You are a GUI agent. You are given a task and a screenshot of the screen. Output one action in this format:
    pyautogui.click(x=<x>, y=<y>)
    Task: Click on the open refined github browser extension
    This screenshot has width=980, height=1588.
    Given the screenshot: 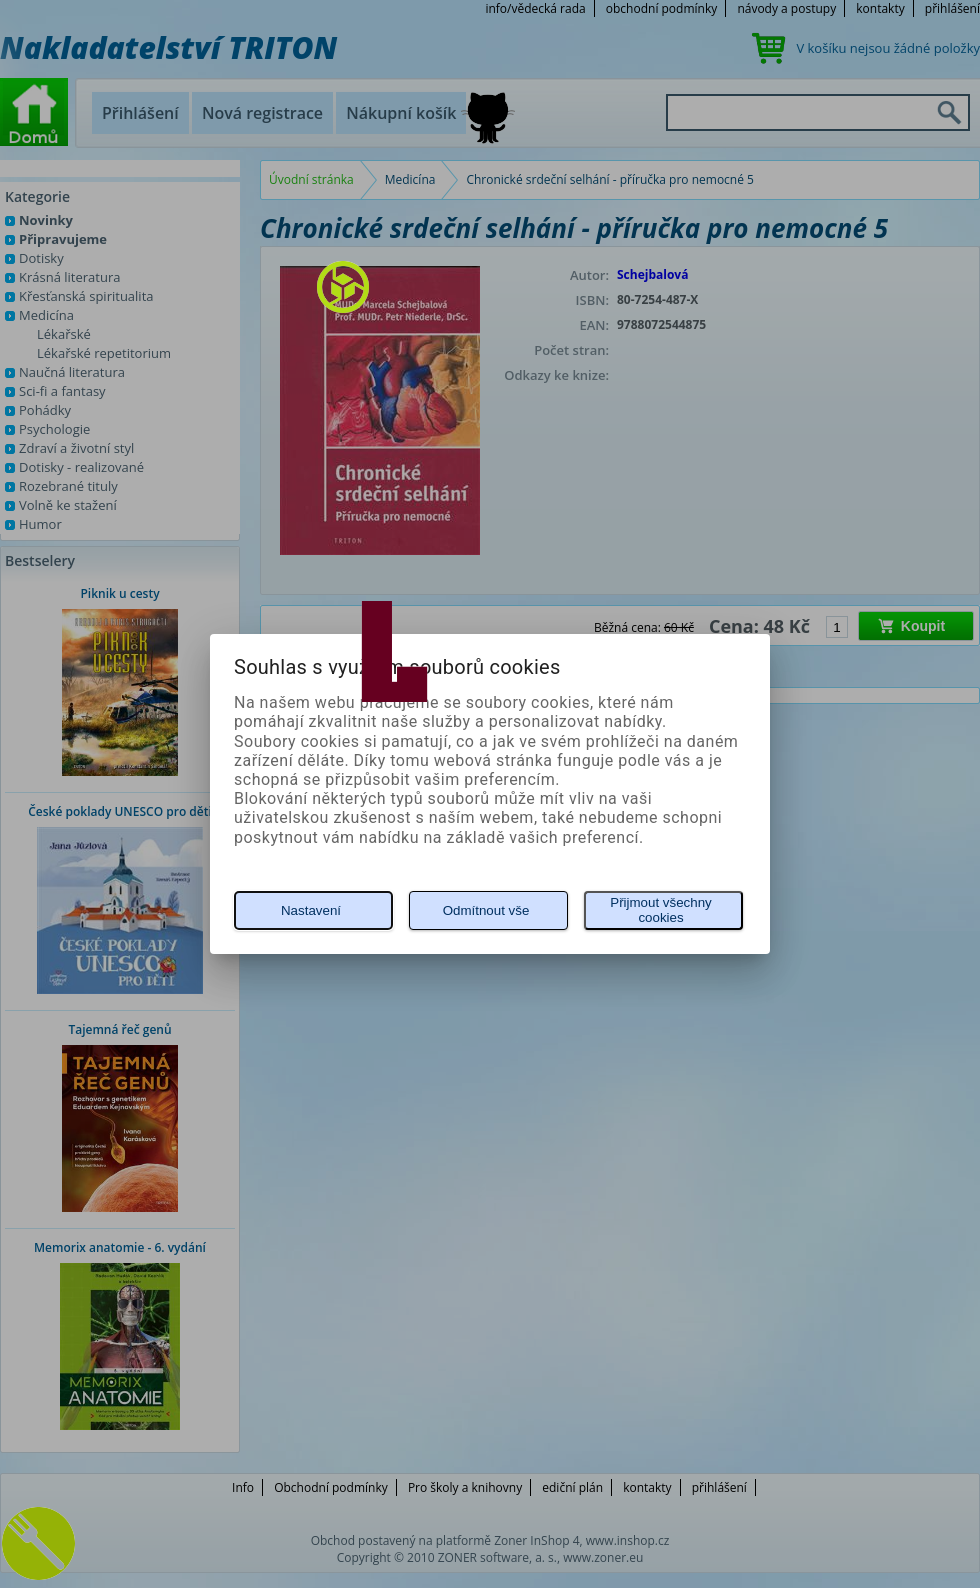 What is the action you would take?
    pyautogui.click(x=488, y=118)
    